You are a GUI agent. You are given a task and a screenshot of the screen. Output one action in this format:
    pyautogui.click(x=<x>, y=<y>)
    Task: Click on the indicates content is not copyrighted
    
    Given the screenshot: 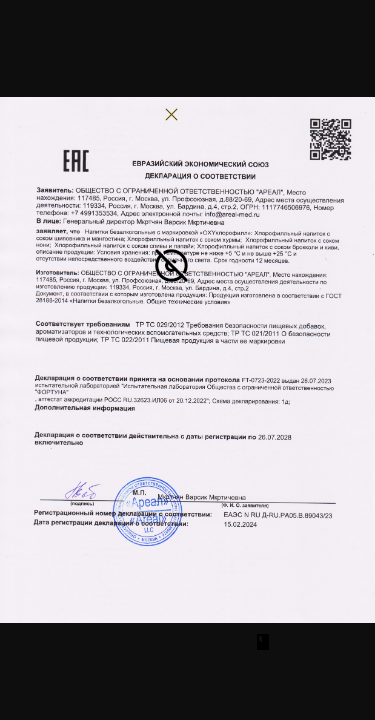 What is the action you would take?
    pyautogui.click(x=171, y=265)
    